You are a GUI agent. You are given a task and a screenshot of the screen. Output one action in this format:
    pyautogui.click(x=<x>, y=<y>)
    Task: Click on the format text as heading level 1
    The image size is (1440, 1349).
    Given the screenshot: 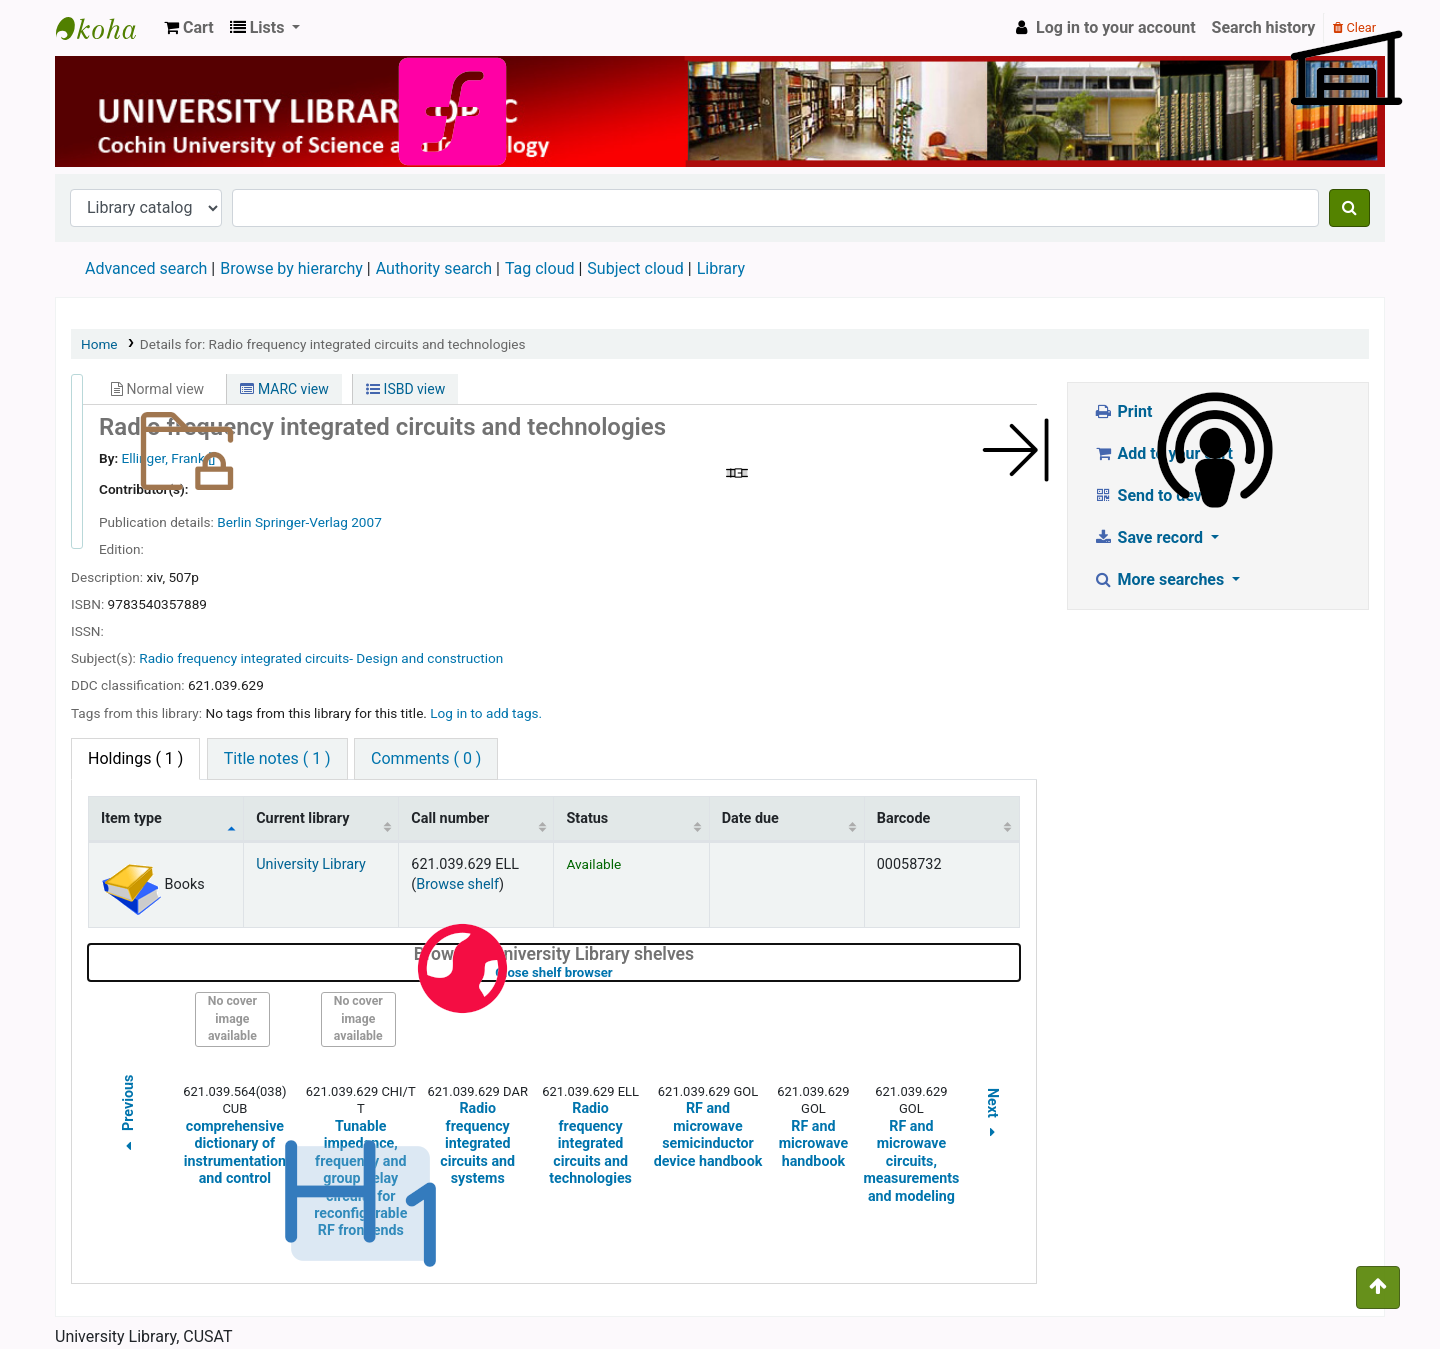 What is the action you would take?
    pyautogui.click(x=357, y=1200)
    